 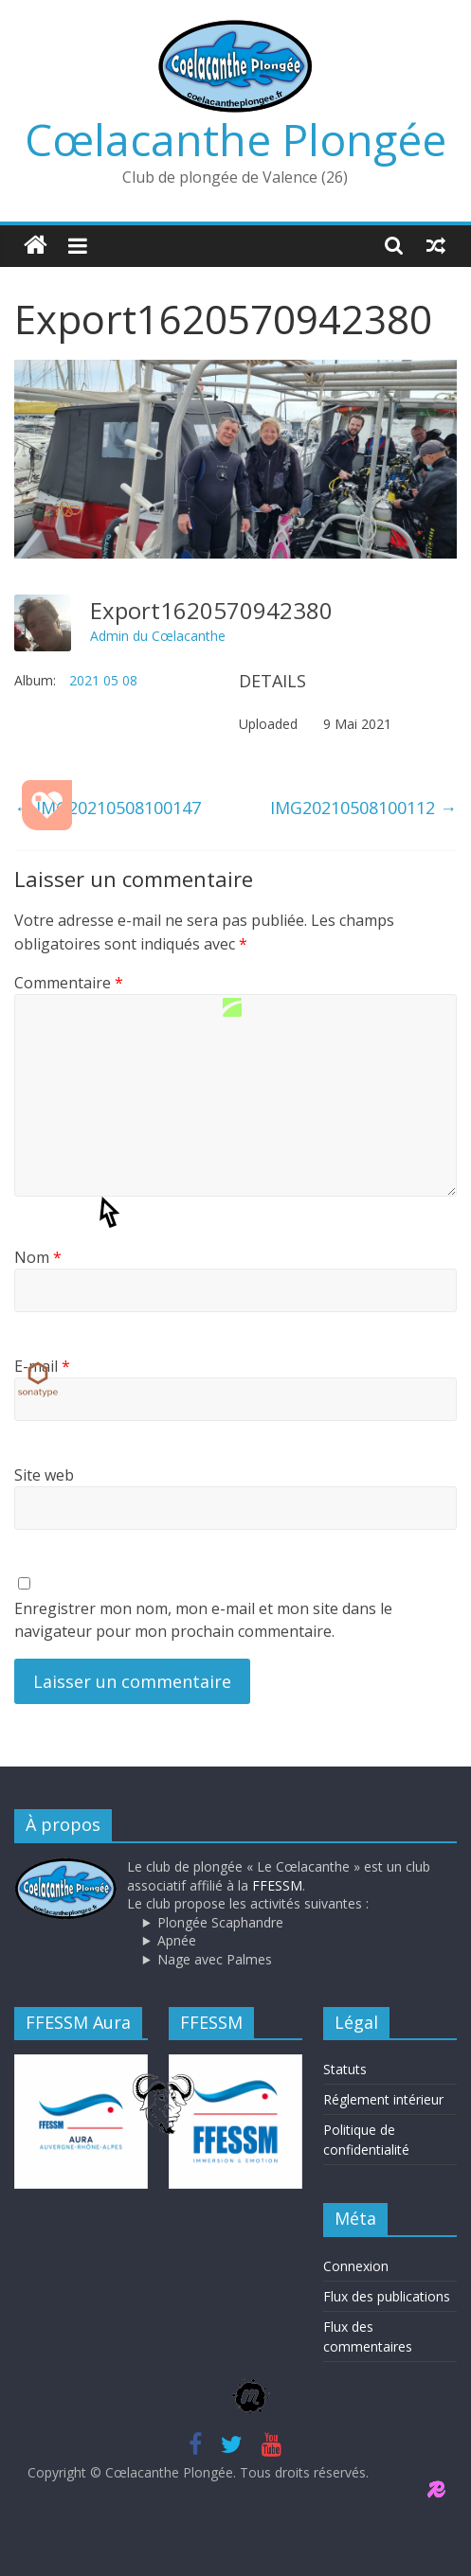 What do you see at coordinates (107, 1212) in the screenshot?
I see `cursor pointer indicating selection mode` at bounding box center [107, 1212].